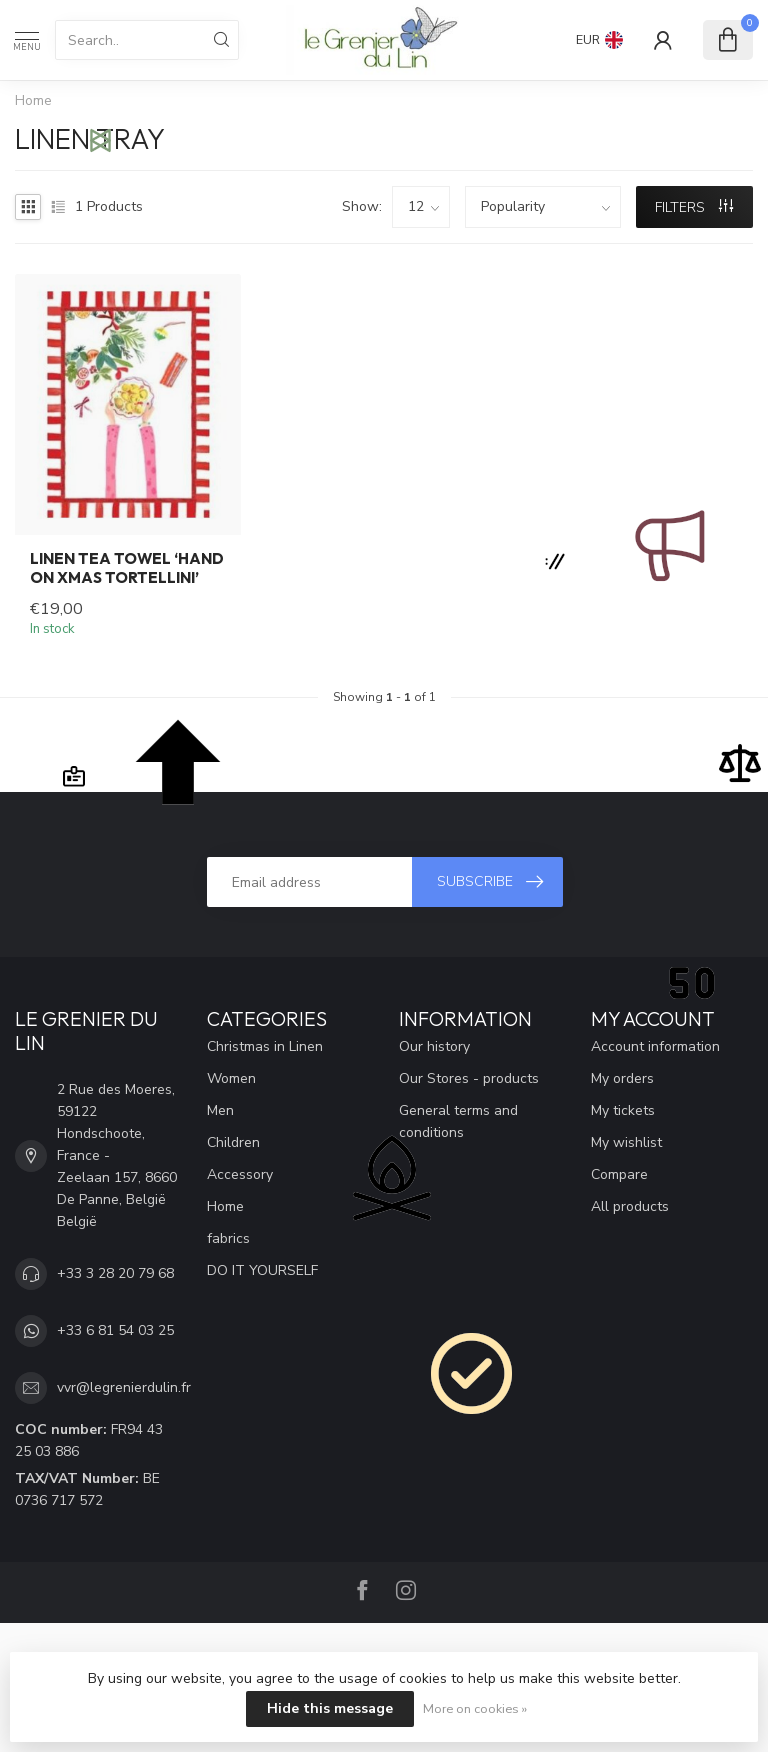 Image resolution: width=768 pixels, height=1752 pixels. What do you see at coordinates (74, 777) in the screenshot?
I see `view your profile or identification` at bounding box center [74, 777].